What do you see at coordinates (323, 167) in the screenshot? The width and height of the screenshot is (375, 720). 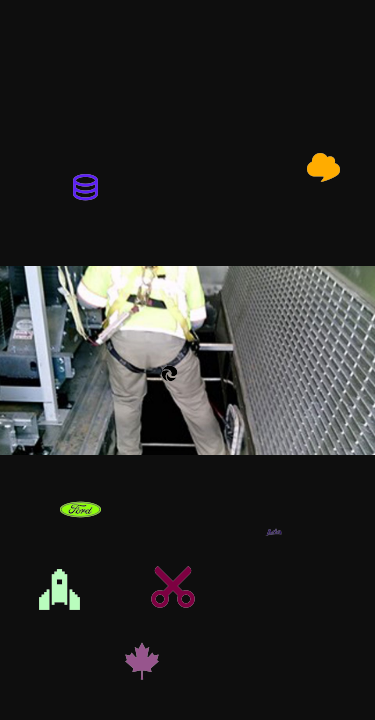 I see `simplelocalize logo - translation management platform` at bounding box center [323, 167].